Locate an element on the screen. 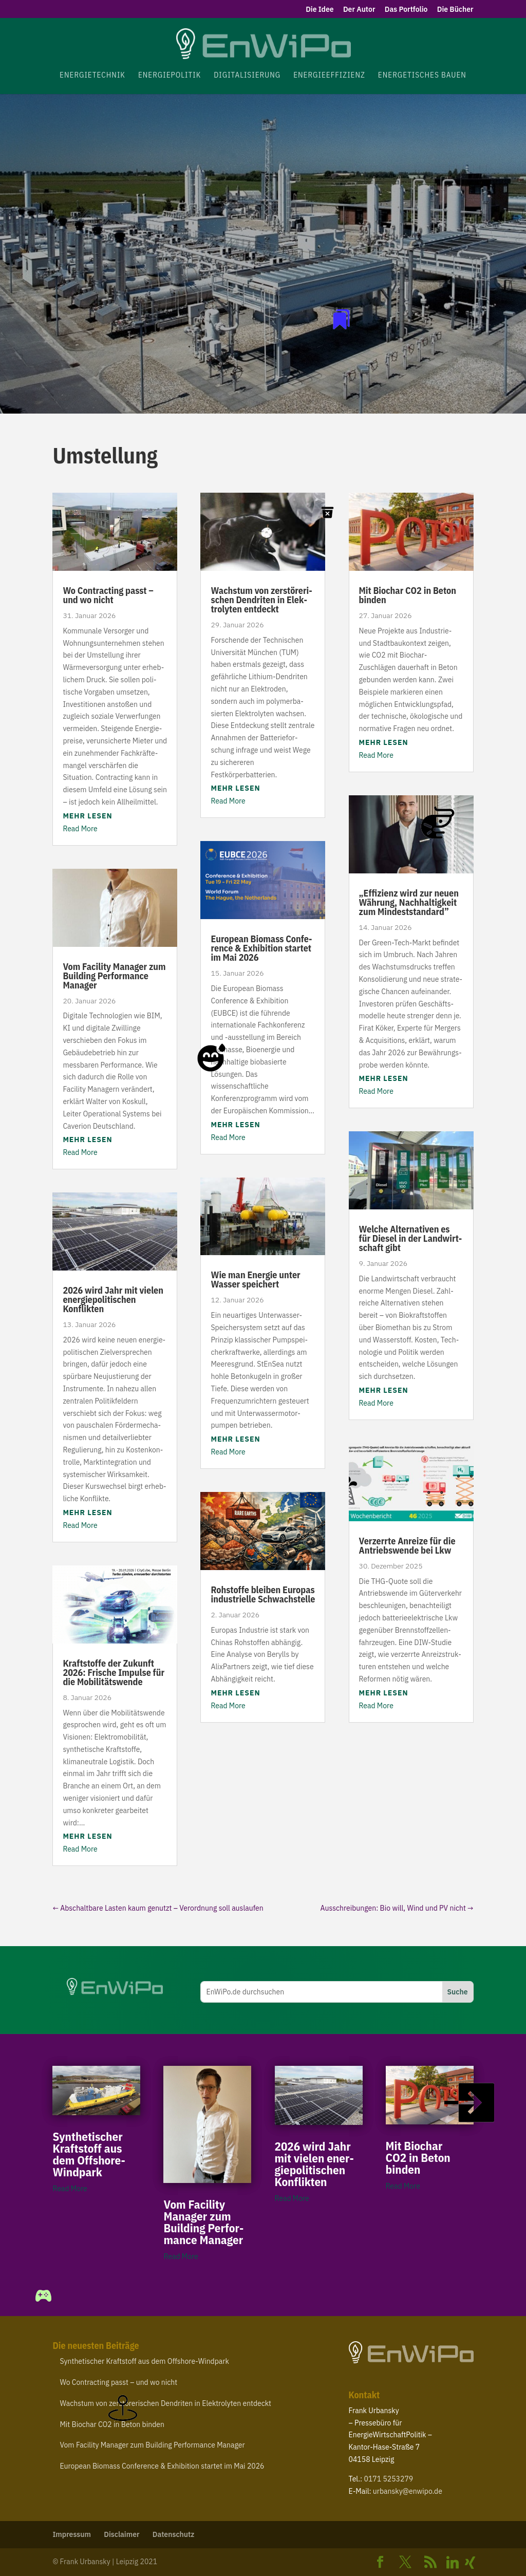 The height and width of the screenshot is (2576, 526). view location area or radius is located at coordinates (123, 2409).